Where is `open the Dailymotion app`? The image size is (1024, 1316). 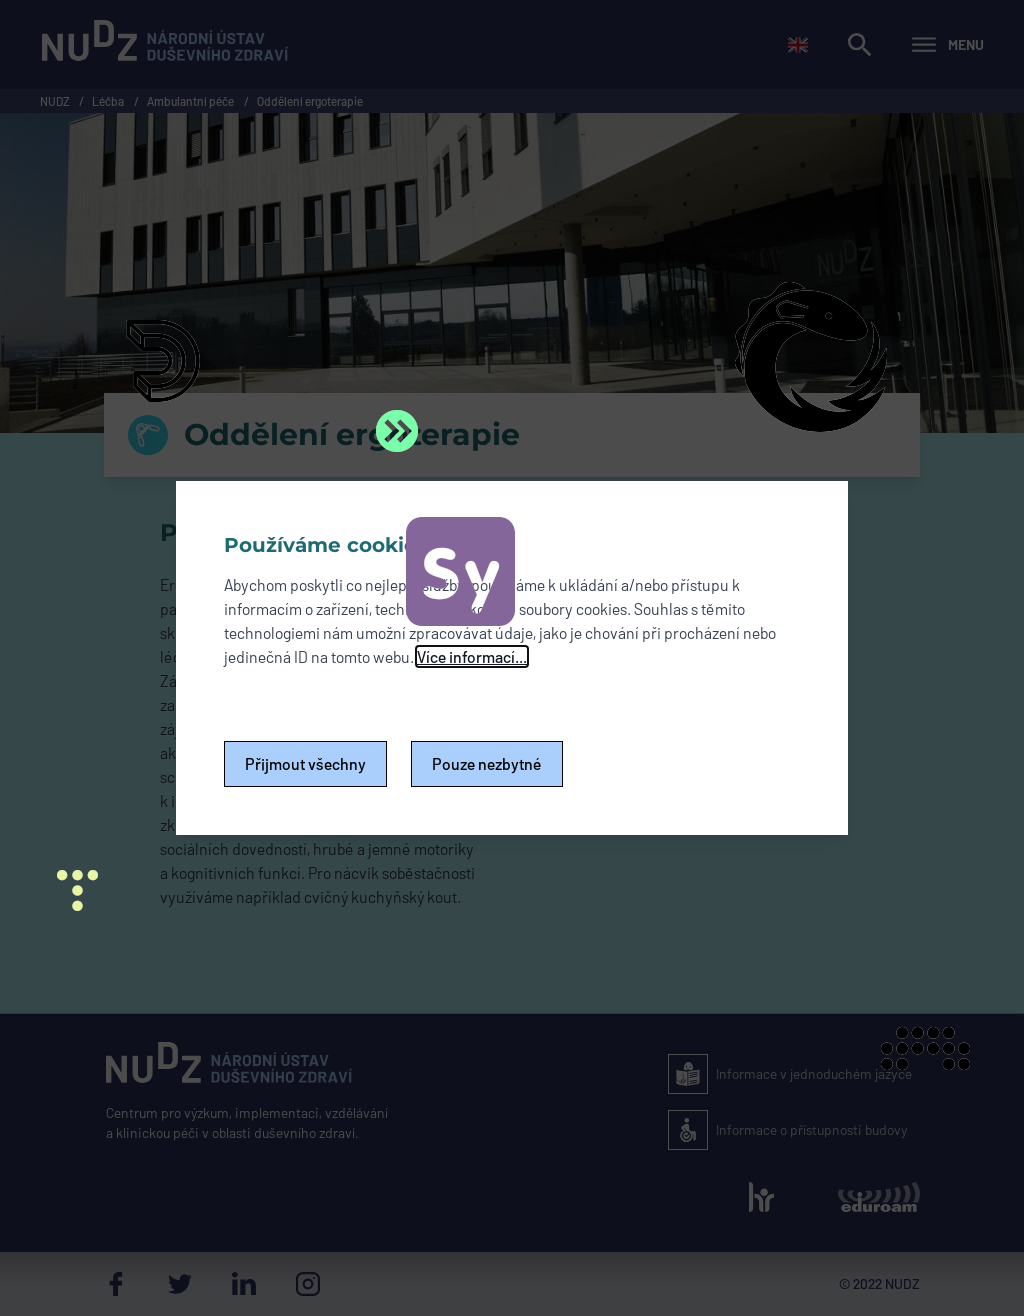
open the Dailymotion app is located at coordinates (163, 361).